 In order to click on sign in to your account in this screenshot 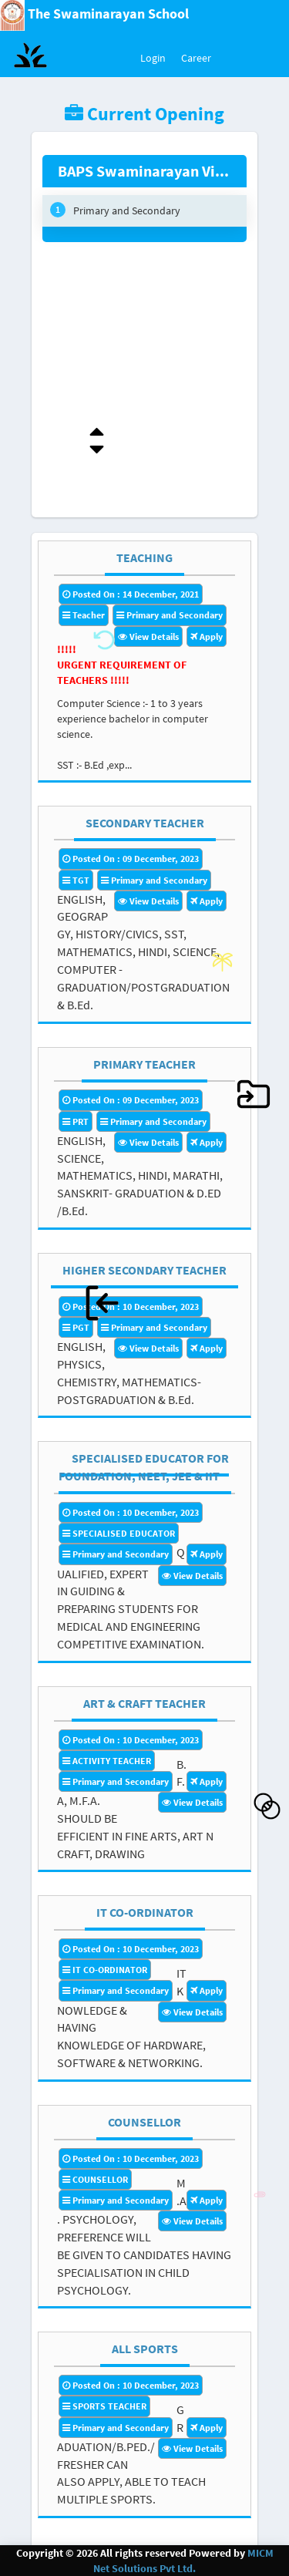, I will do `click(101, 1303)`.